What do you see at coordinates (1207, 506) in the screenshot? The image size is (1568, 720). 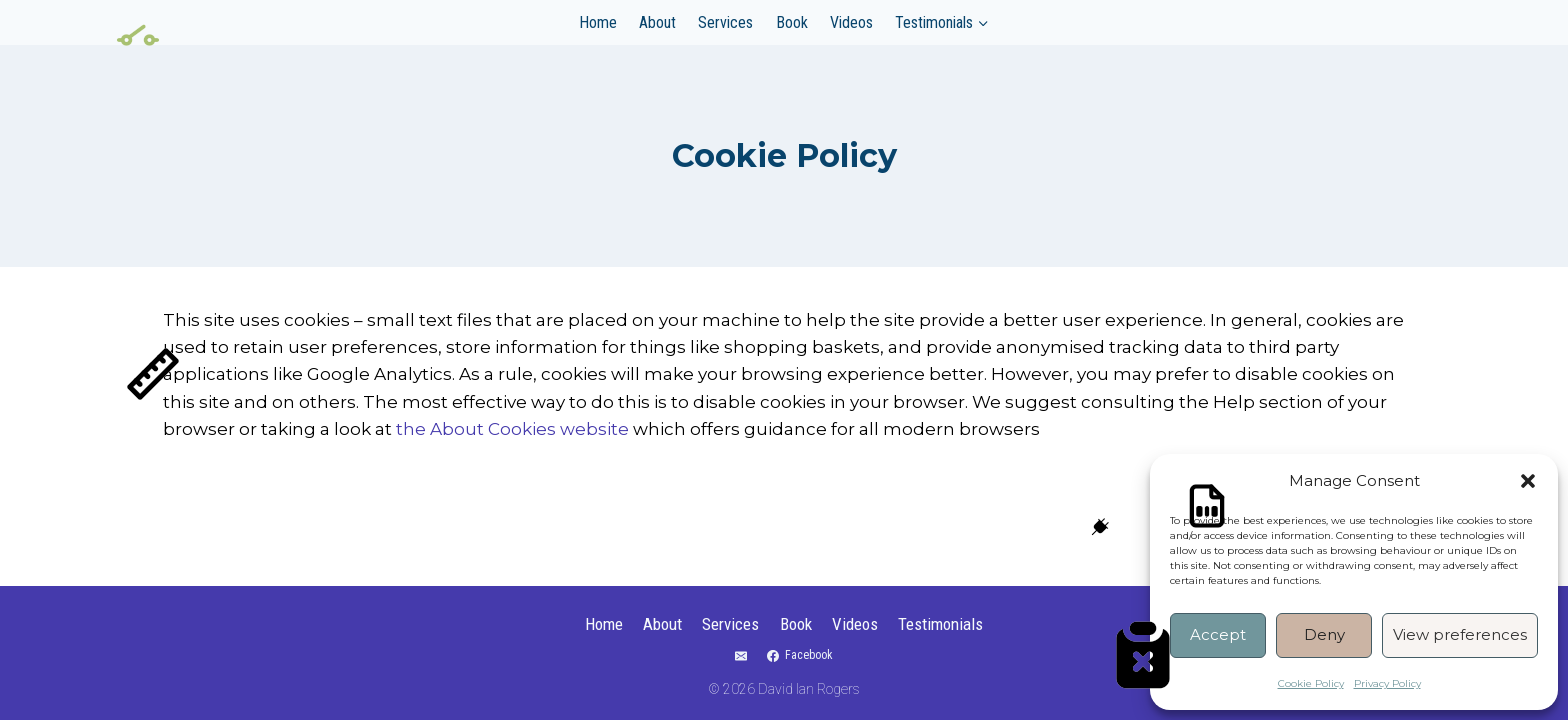 I see `view barcode document` at bounding box center [1207, 506].